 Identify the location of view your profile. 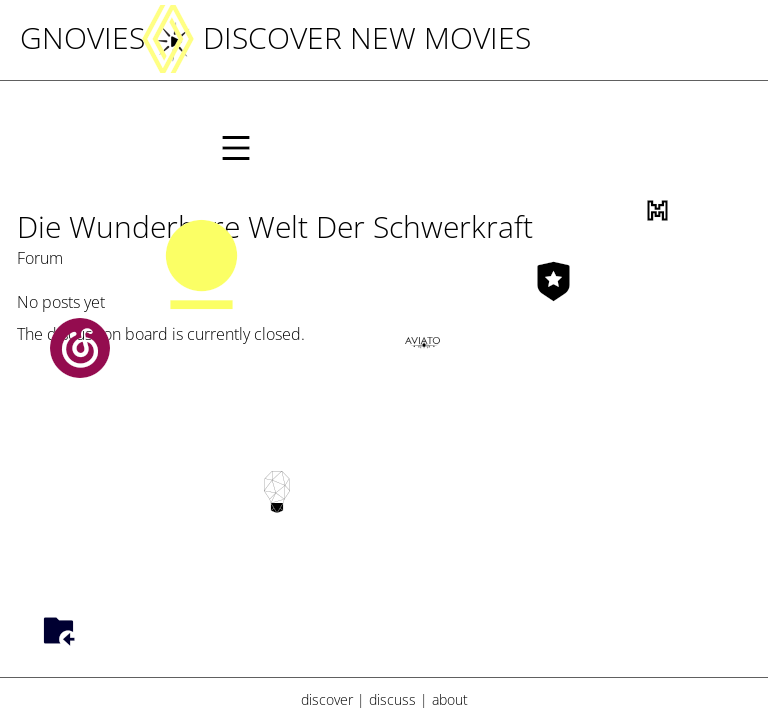
(201, 264).